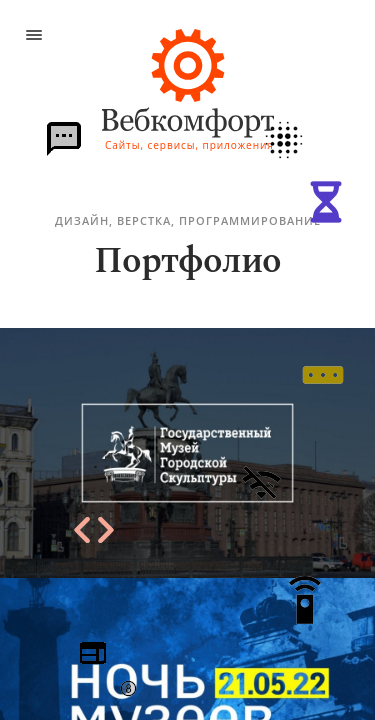 This screenshot has width=375, height=720. I want to click on indicates a process is in progress or loading, so click(326, 202).